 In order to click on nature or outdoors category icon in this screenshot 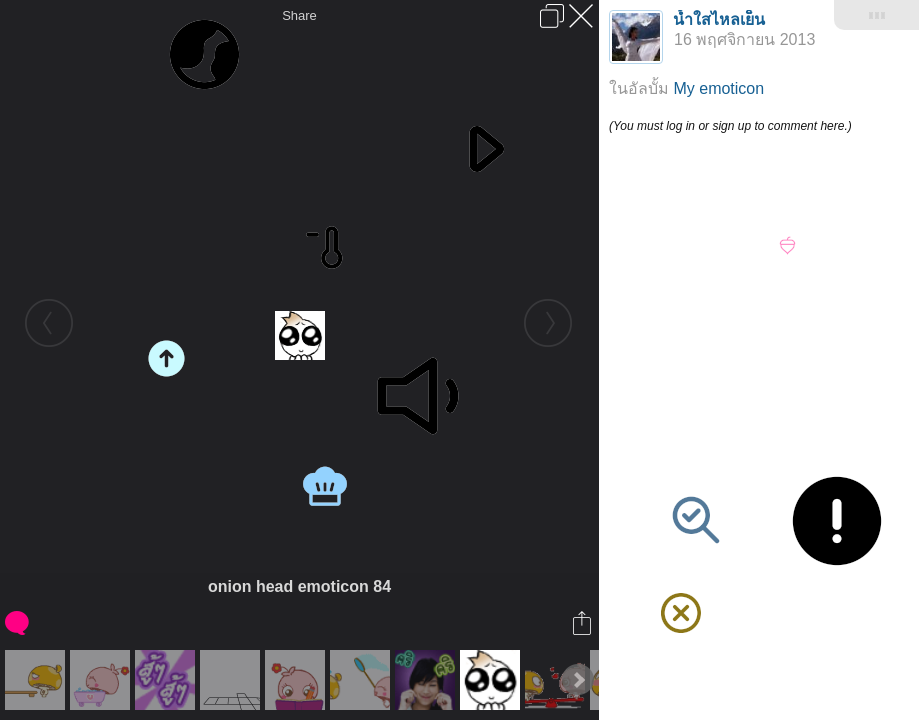, I will do `click(787, 245)`.